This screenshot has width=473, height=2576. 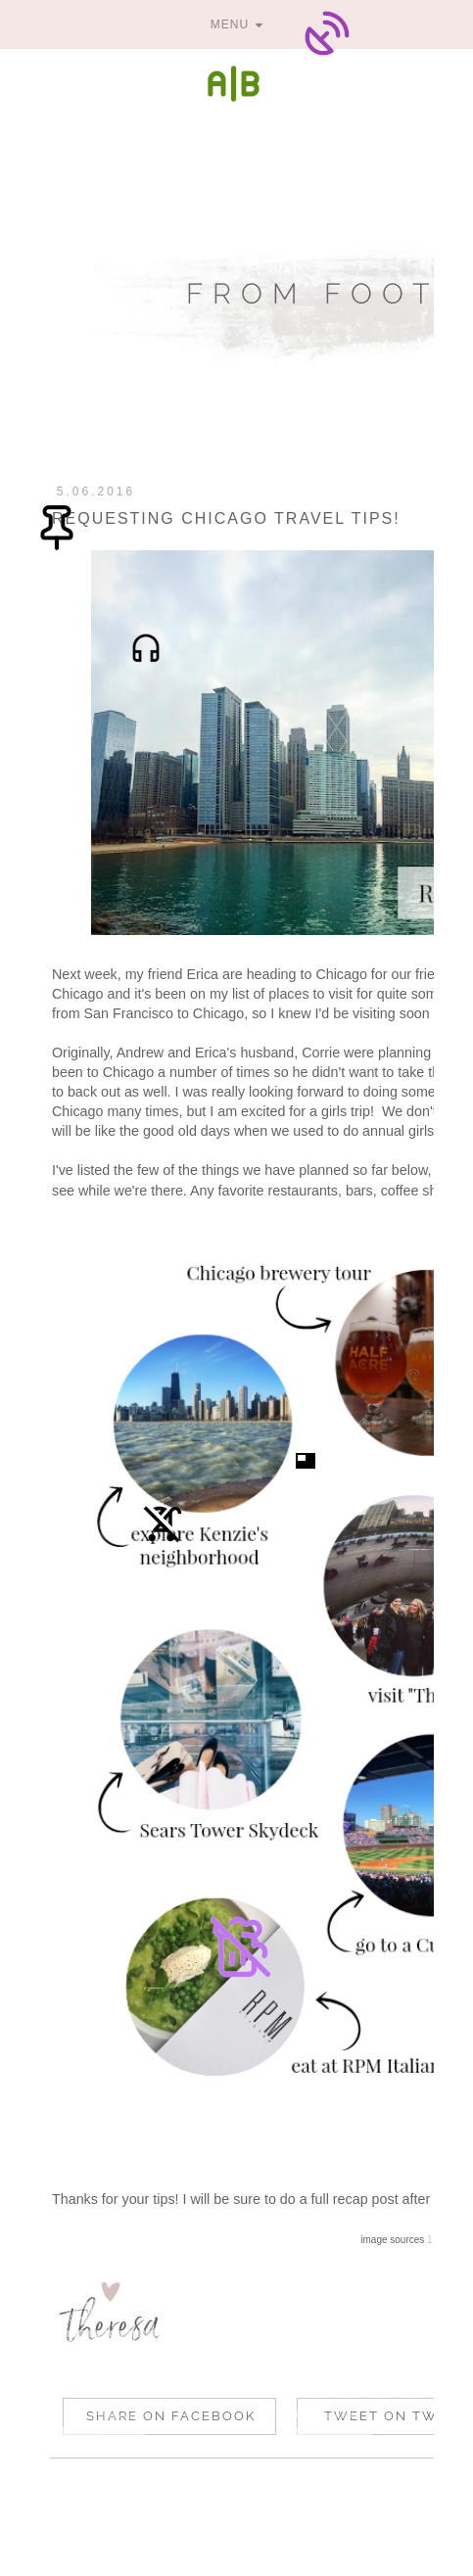 What do you see at coordinates (306, 1461) in the screenshot?
I see `view featured video content` at bounding box center [306, 1461].